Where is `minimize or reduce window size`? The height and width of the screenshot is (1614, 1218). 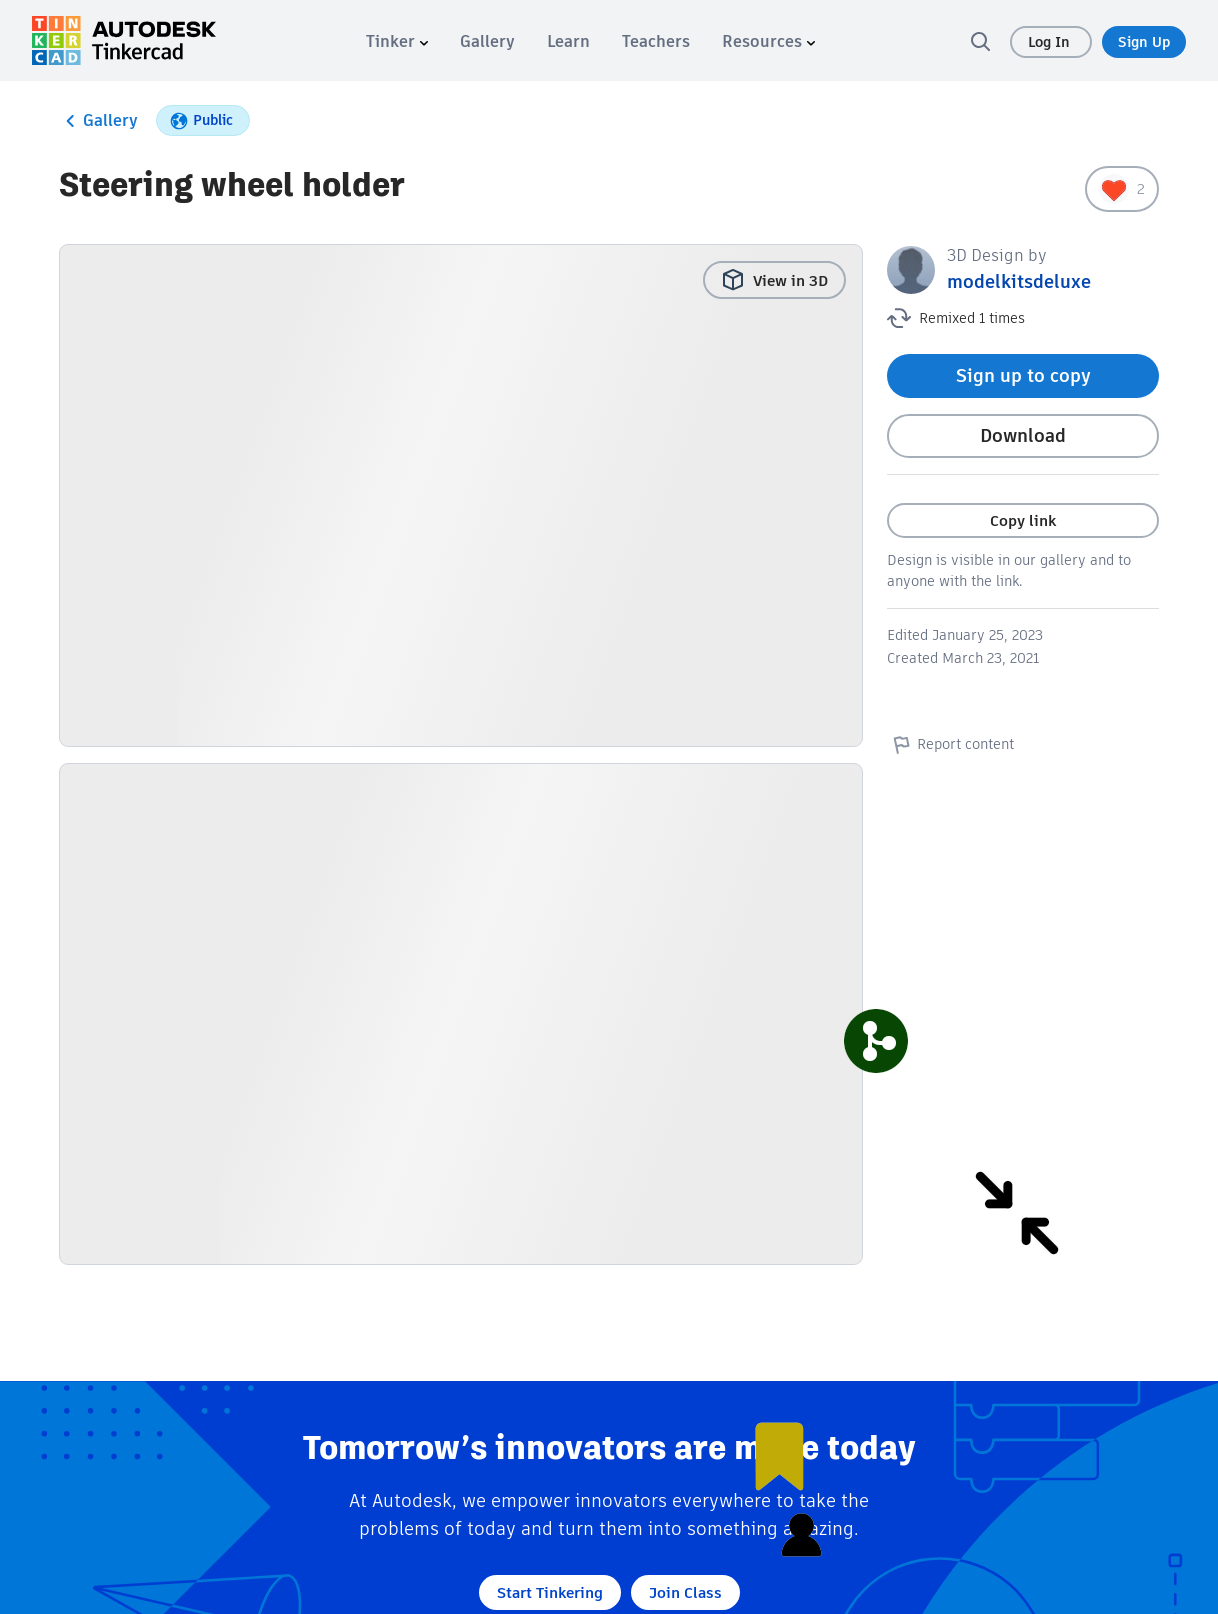 minimize or reduce window size is located at coordinates (1017, 1213).